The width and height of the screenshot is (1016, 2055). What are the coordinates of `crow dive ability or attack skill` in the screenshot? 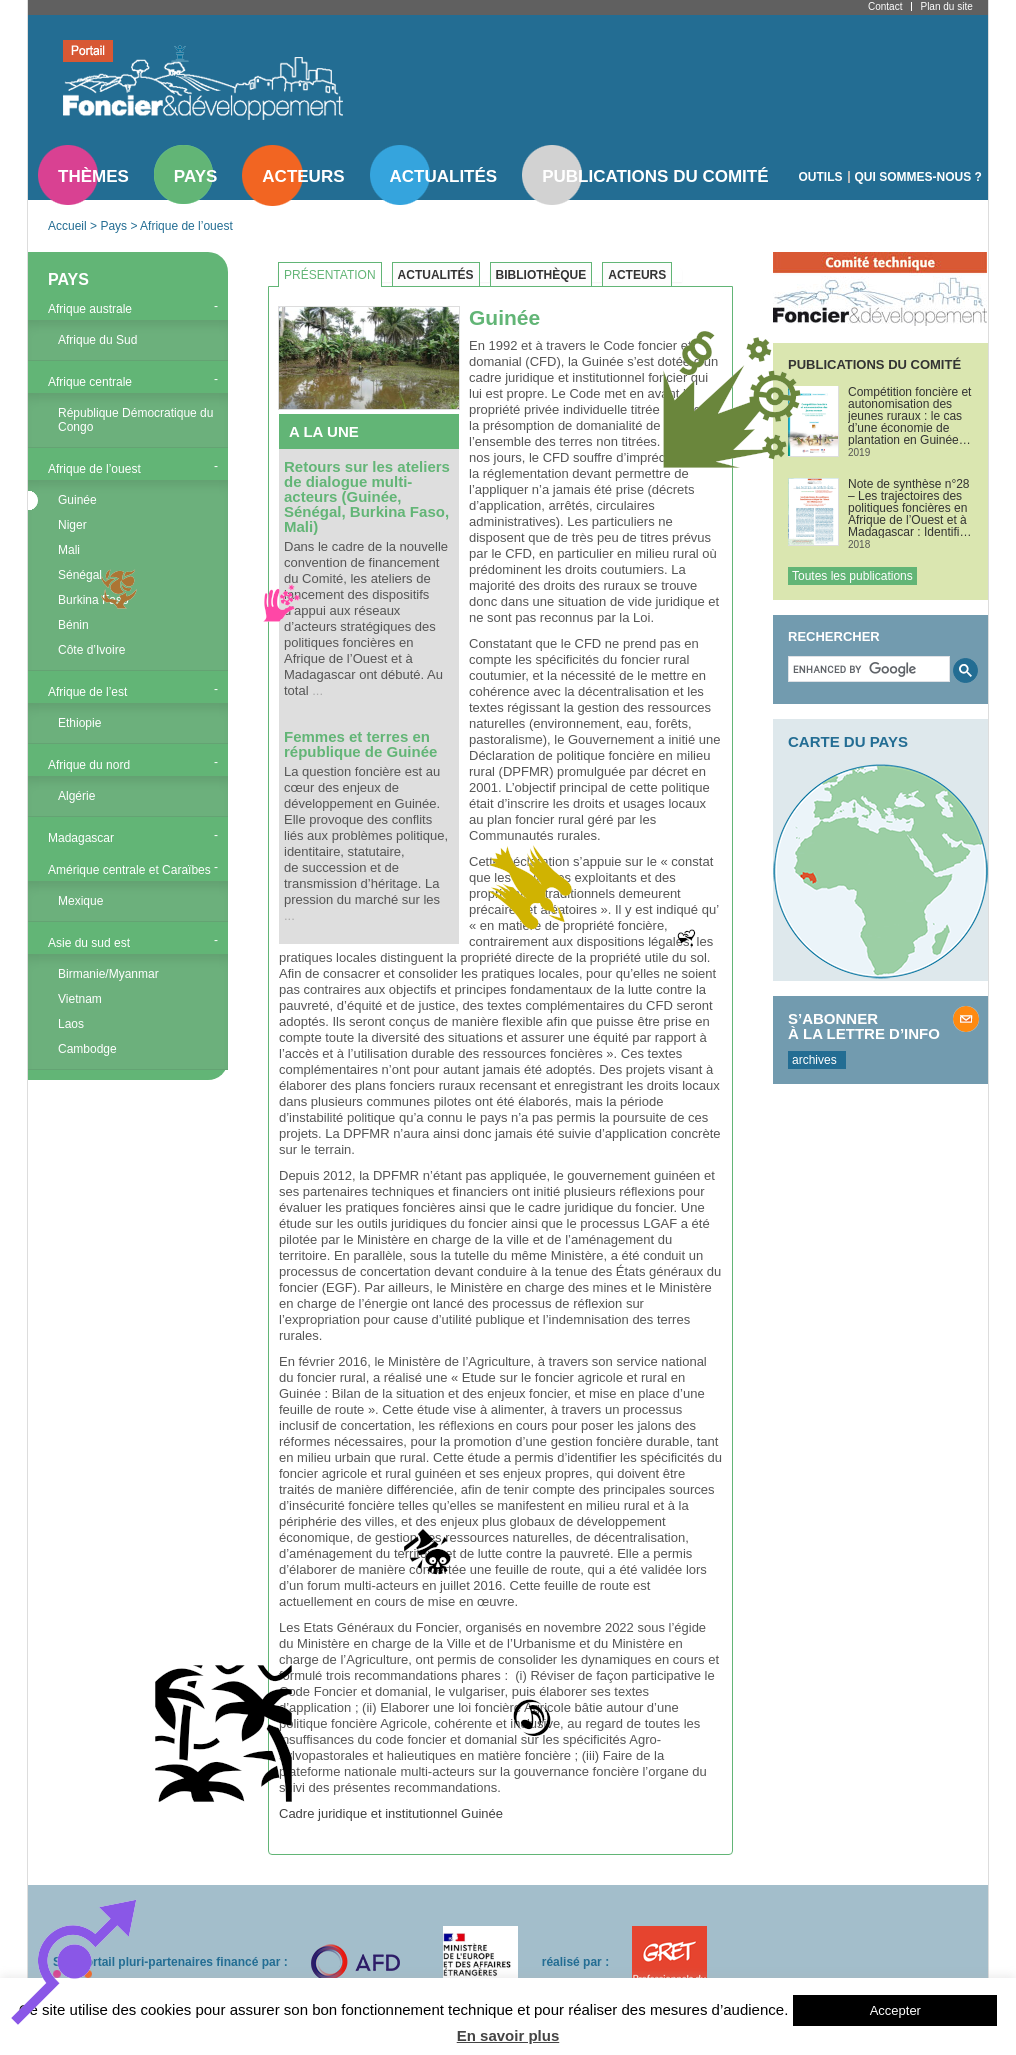 It's located at (530, 887).